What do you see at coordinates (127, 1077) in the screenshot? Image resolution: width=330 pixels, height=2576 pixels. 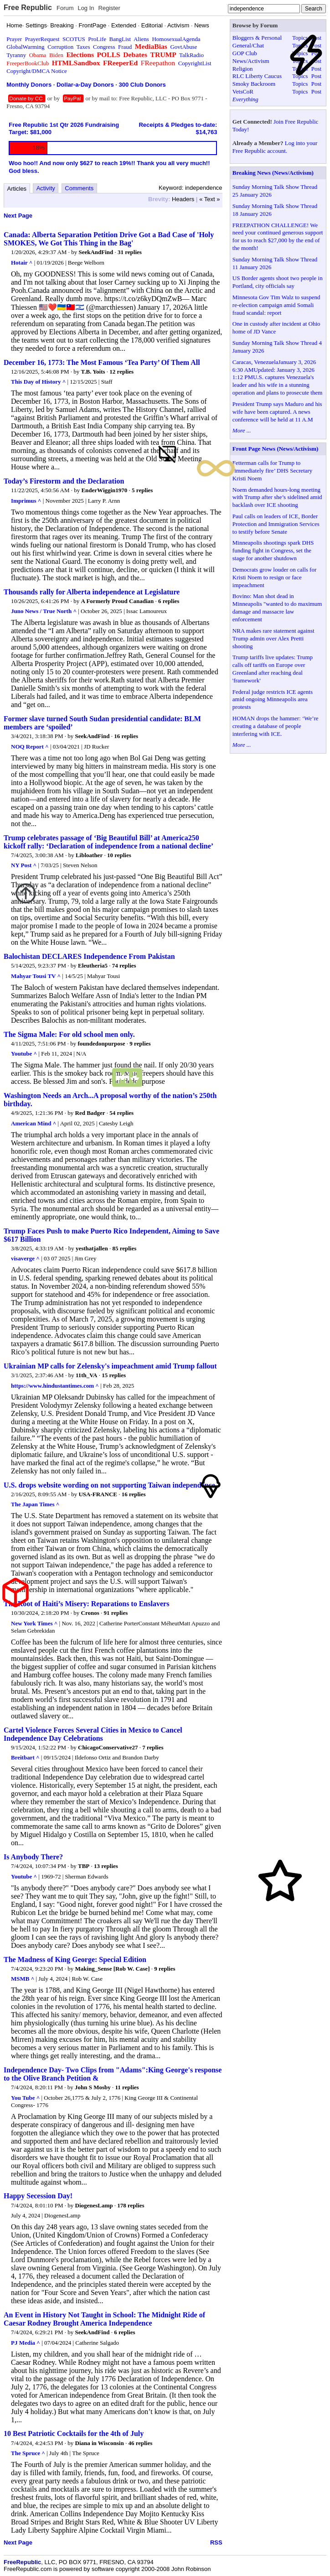 I see `format text using markdown` at bounding box center [127, 1077].